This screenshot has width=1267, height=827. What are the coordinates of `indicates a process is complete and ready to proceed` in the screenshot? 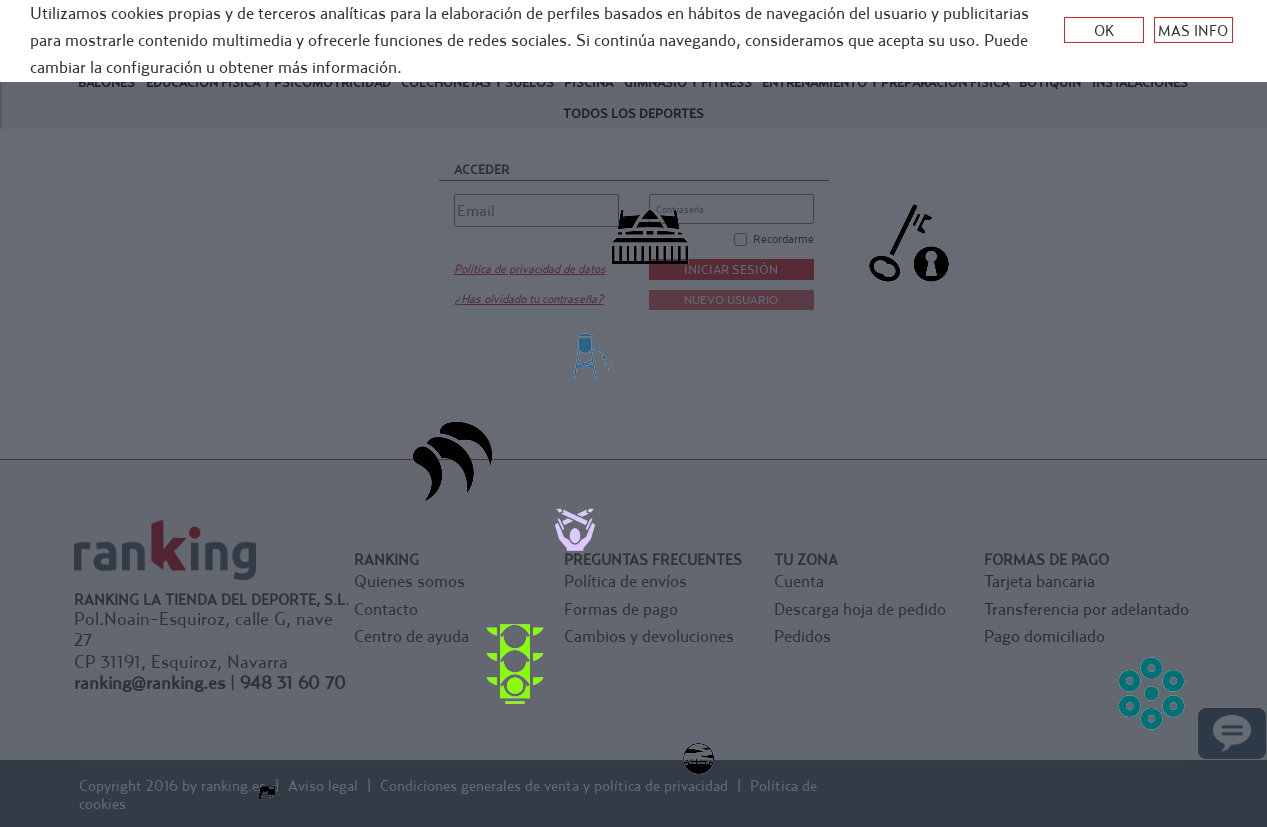 It's located at (515, 664).